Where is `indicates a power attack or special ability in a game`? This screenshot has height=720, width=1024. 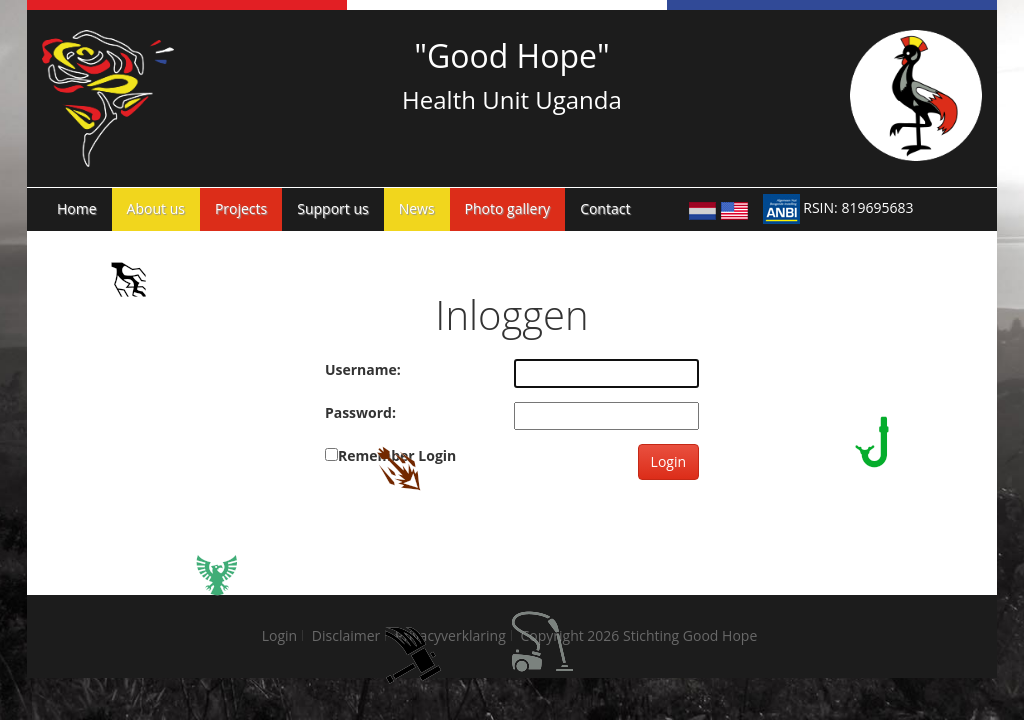 indicates a power attack or special ability in a game is located at coordinates (398, 468).